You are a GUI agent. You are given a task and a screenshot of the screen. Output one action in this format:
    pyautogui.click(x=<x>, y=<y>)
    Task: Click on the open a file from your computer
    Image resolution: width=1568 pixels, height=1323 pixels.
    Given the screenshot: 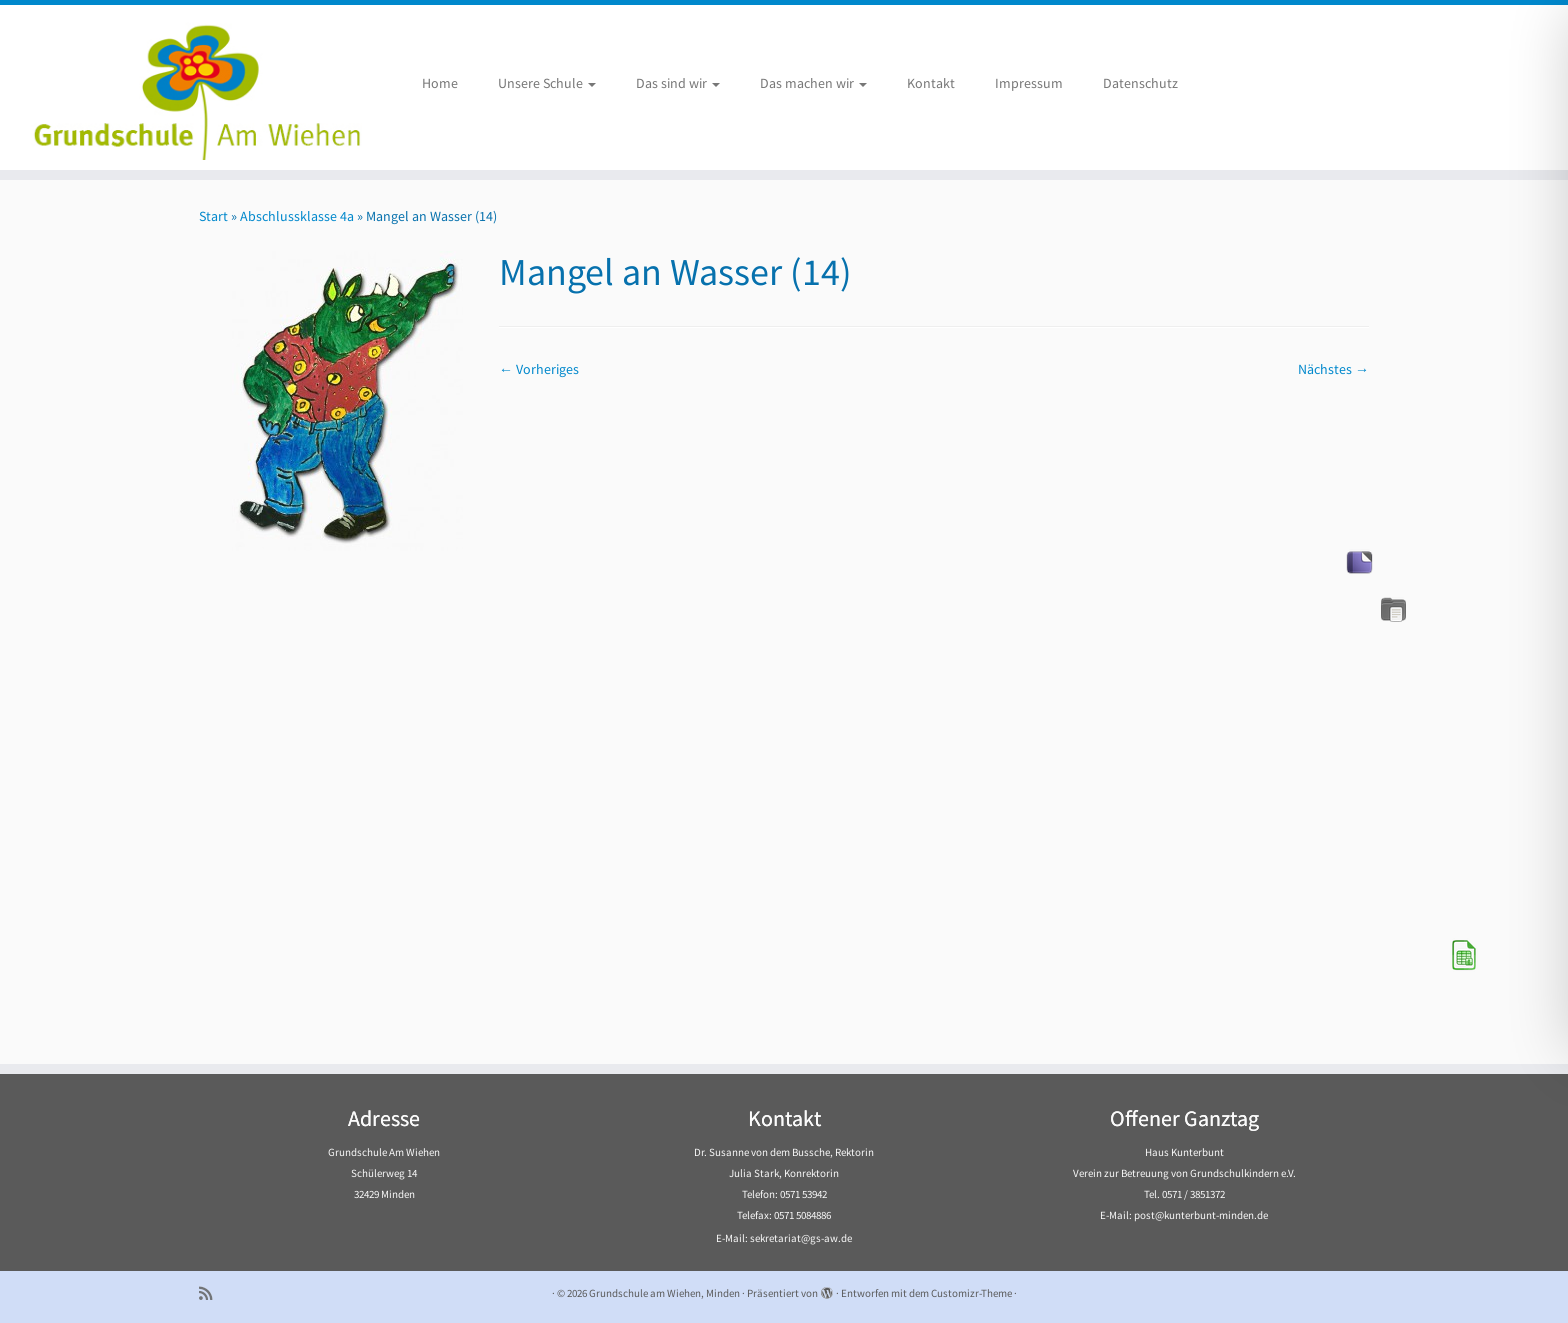 What is the action you would take?
    pyautogui.click(x=1393, y=609)
    